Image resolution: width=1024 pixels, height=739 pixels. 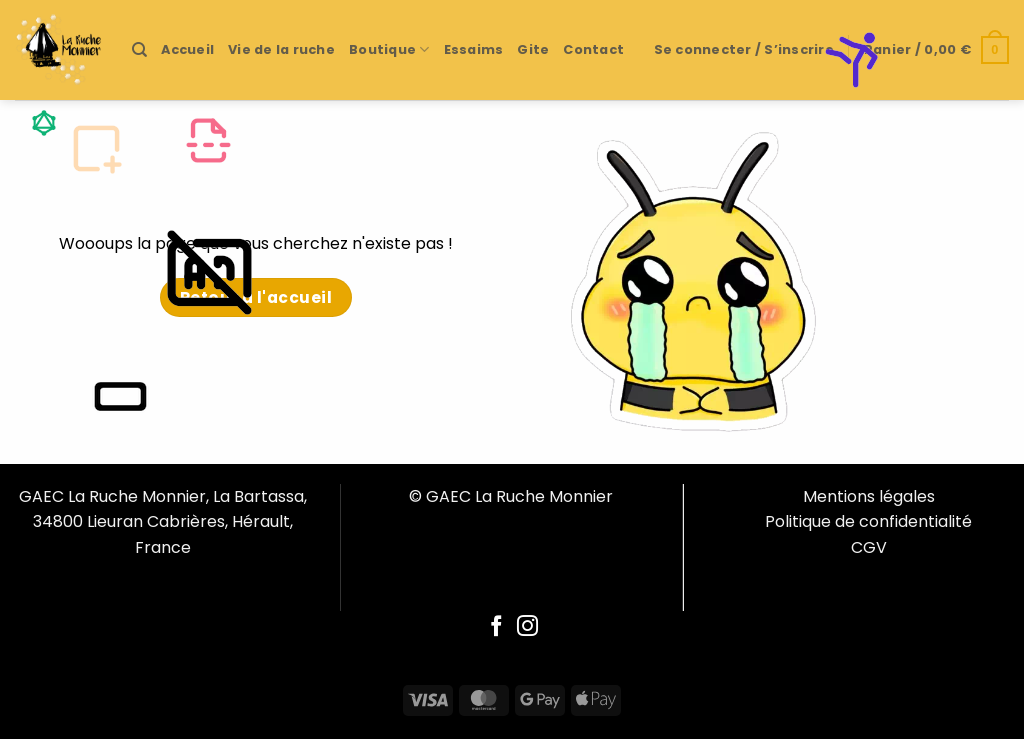 What do you see at coordinates (120, 396) in the screenshot?
I see `crop image to 7:5 aspect ratio` at bounding box center [120, 396].